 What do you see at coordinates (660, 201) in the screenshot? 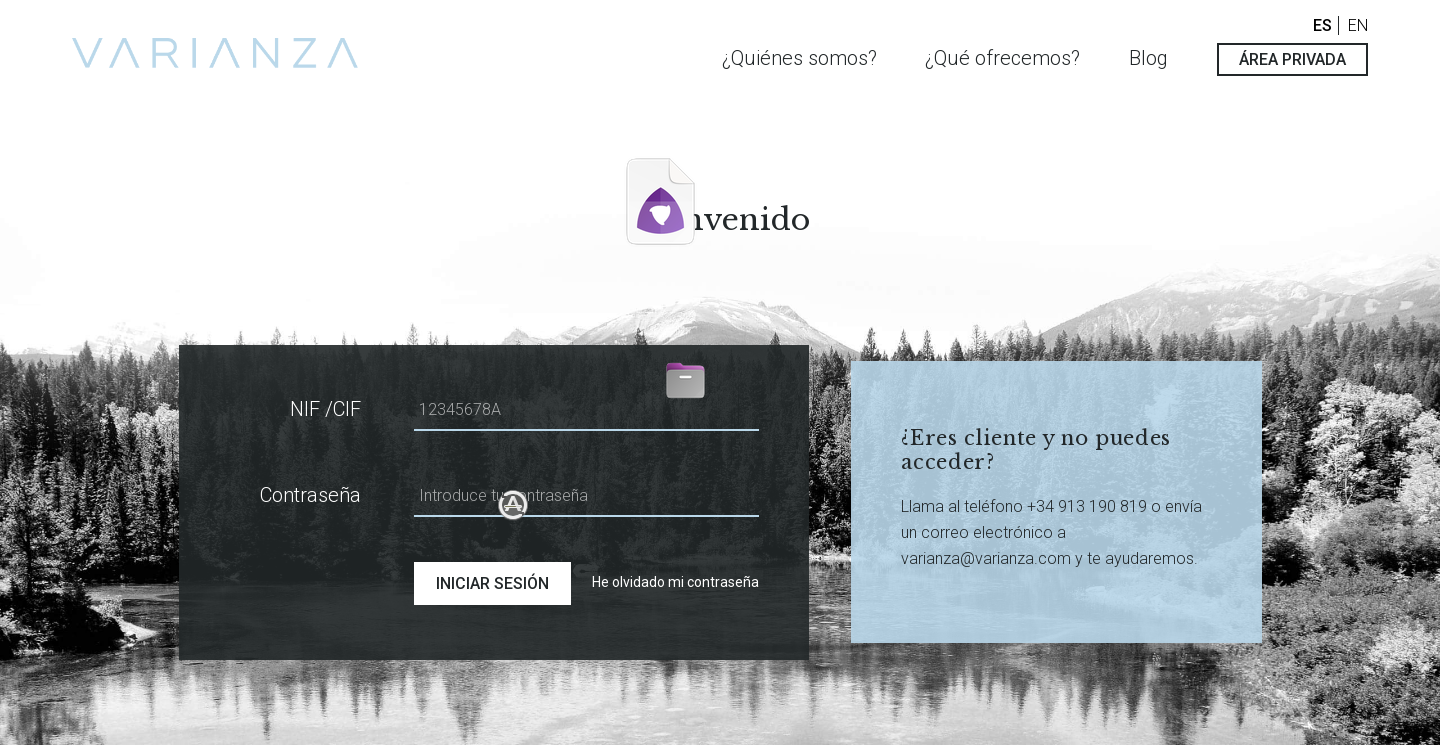
I see `meson build system configuration file` at bounding box center [660, 201].